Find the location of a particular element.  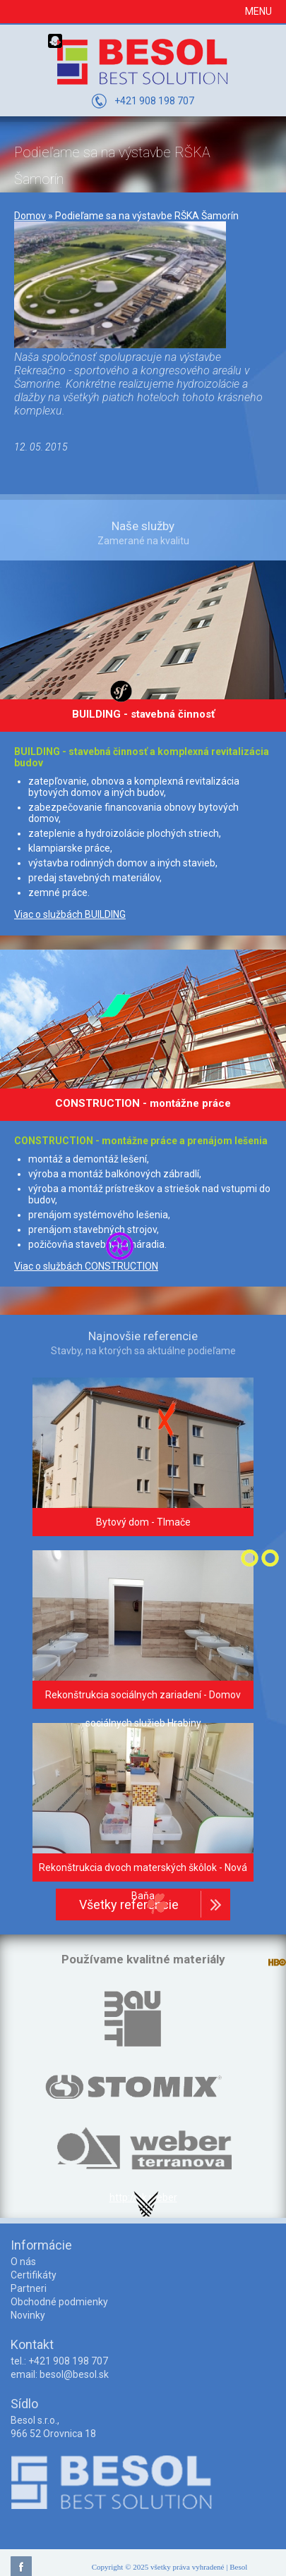

open flickr app is located at coordinates (260, 1558).